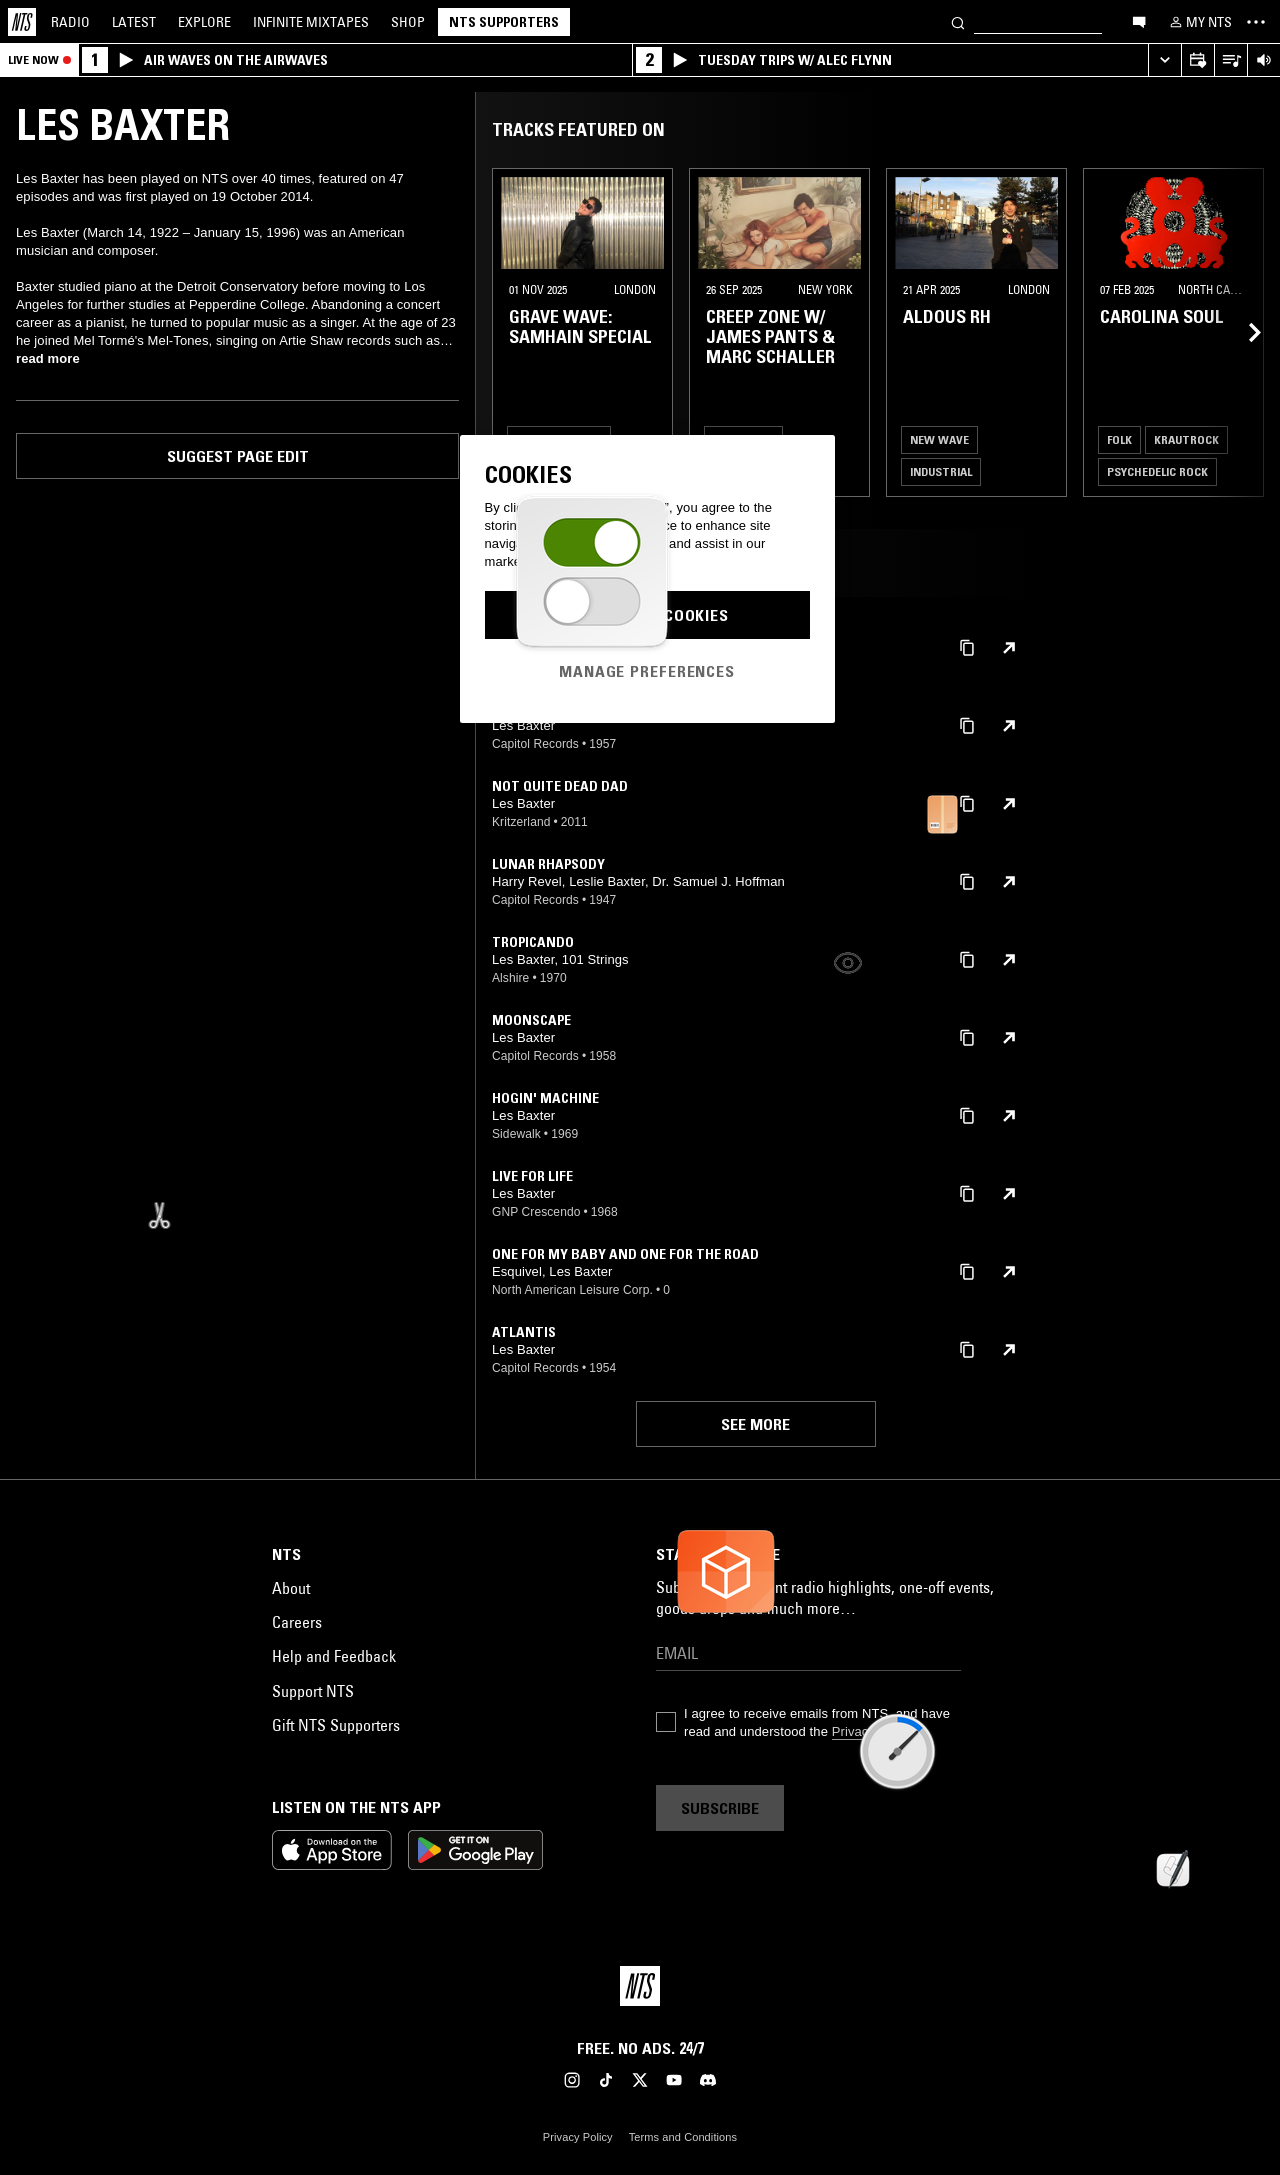 The width and height of the screenshot is (1280, 2175). What do you see at coordinates (159, 1215) in the screenshot?
I see `cut selected content to clipboard` at bounding box center [159, 1215].